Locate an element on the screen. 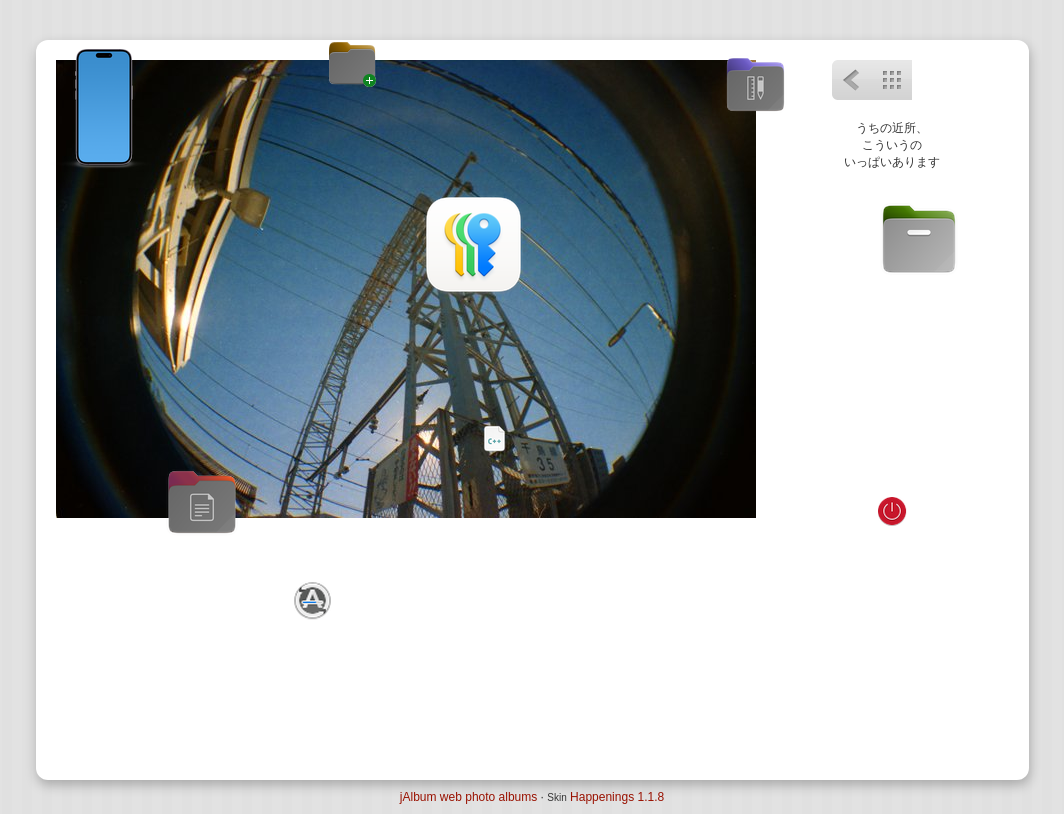  create a new folder is located at coordinates (352, 63).